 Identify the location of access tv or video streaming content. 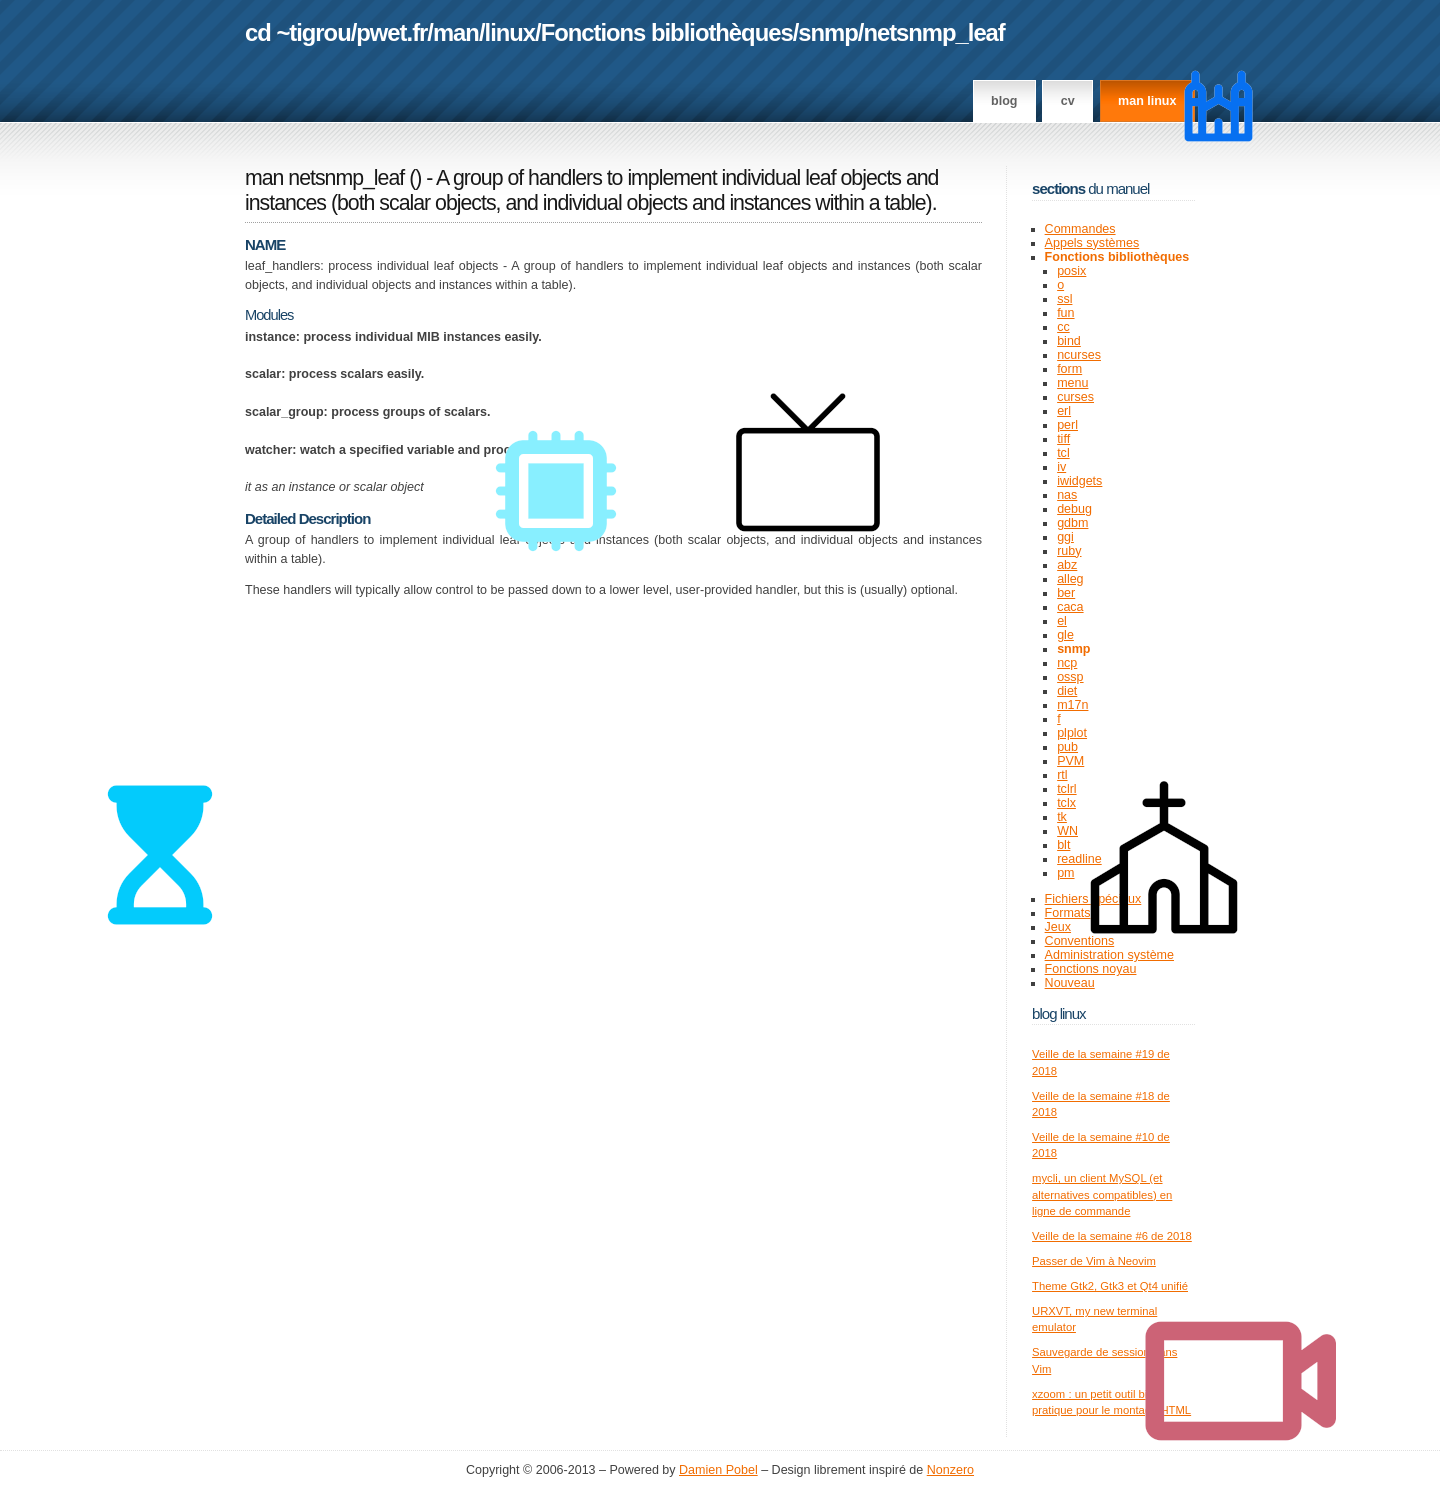
(808, 471).